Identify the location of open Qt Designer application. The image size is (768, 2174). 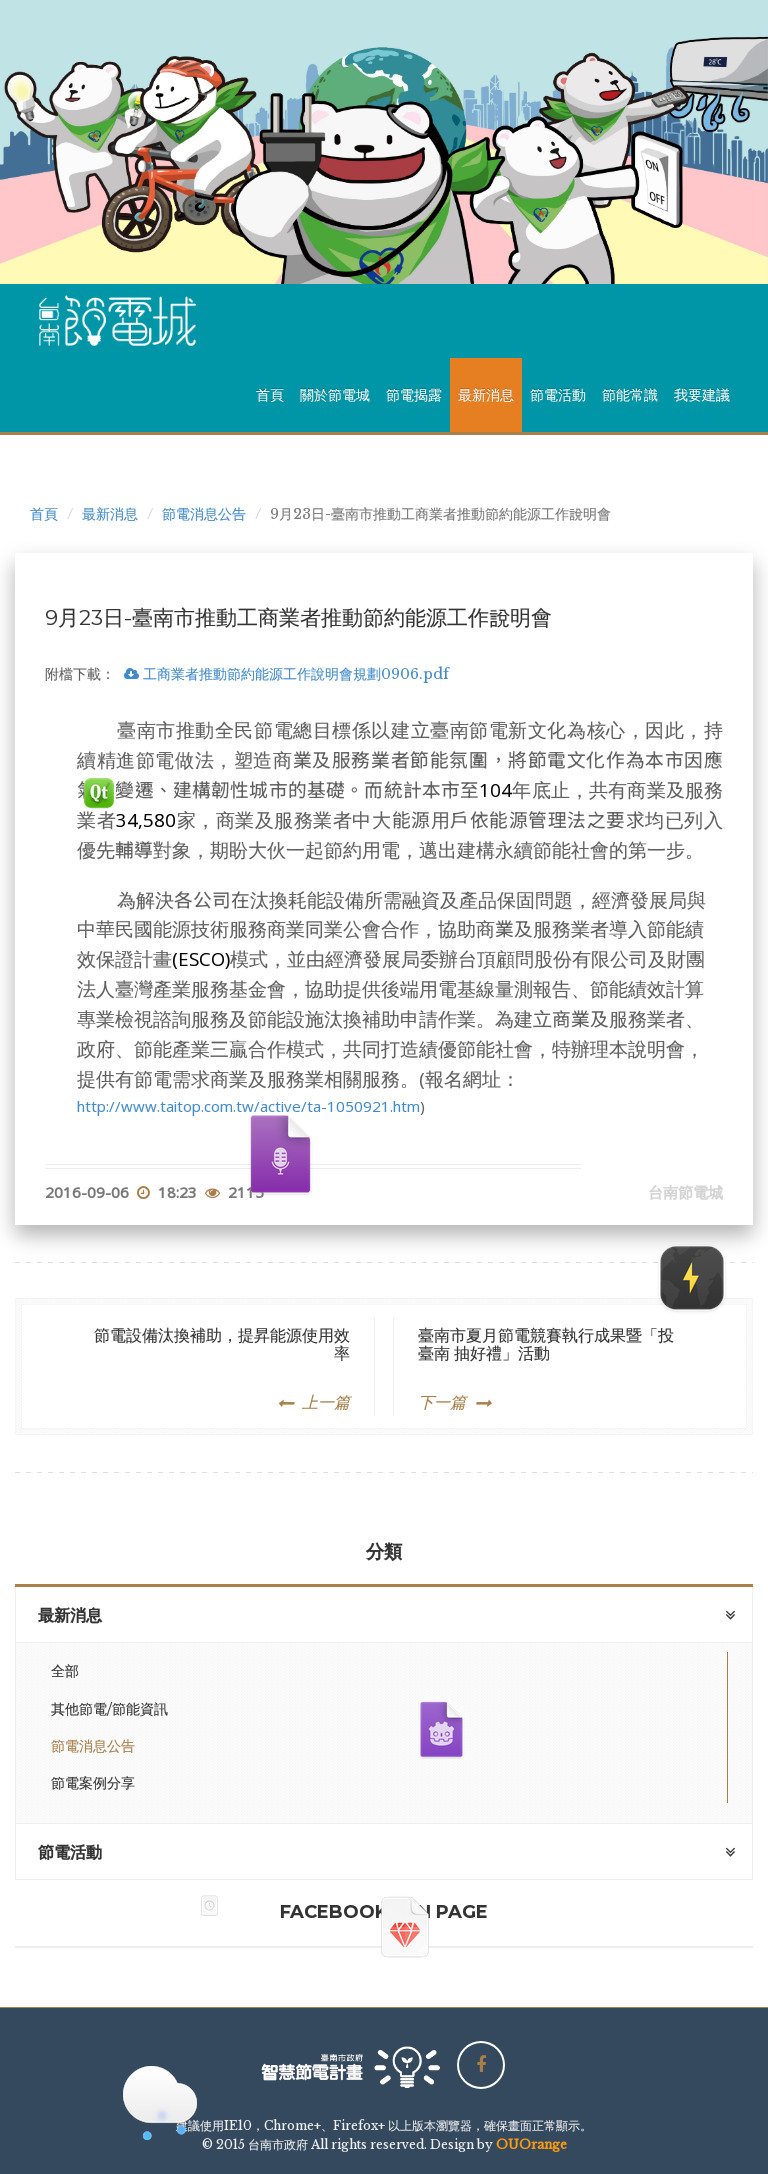
(99, 793).